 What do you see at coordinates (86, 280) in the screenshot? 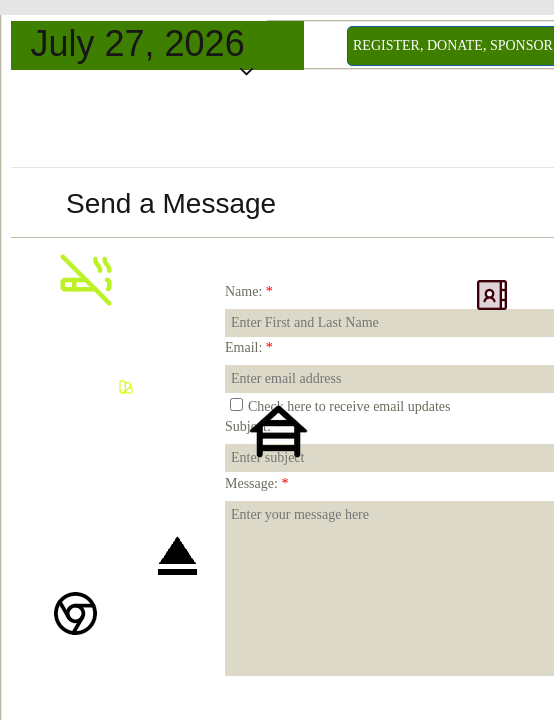
I see `no smoking allowed in this area` at bounding box center [86, 280].